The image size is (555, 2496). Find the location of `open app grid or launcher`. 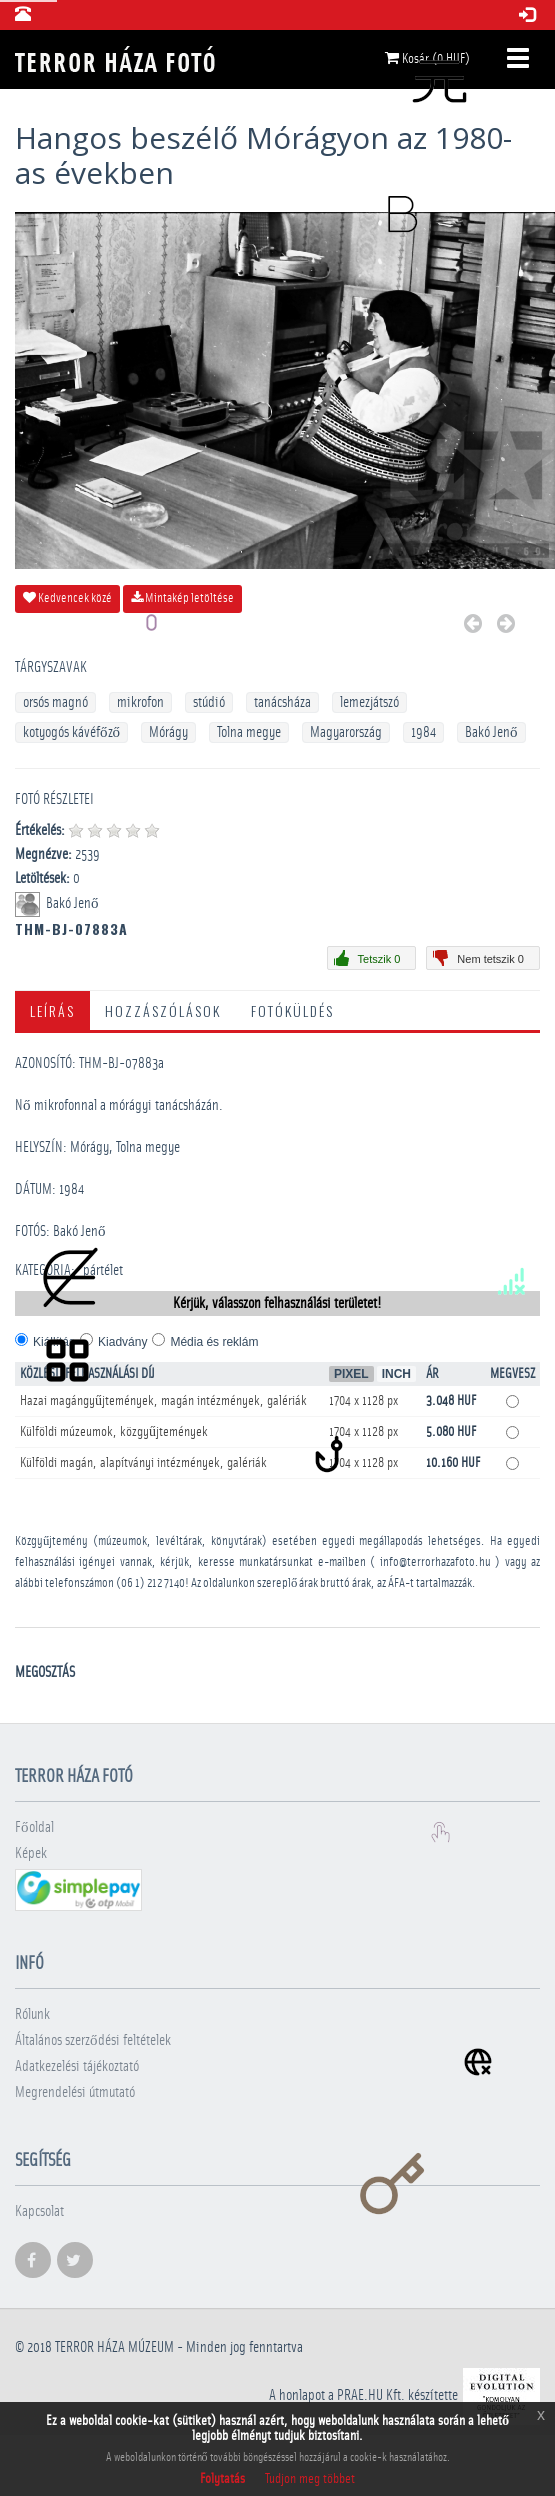

open app grid or launcher is located at coordinates (67, 1360).